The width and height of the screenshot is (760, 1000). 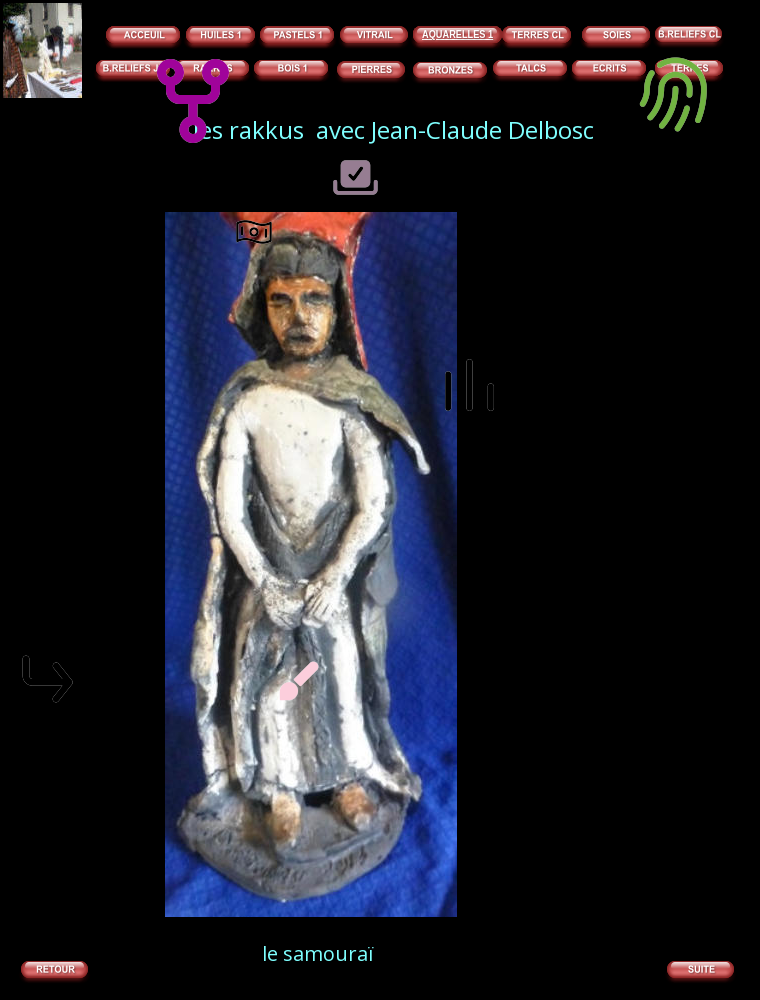 What do you see at coordinates (254, 232) in the screenshot?
I see `view payment or transaction history` at bounding box center [254, 232].